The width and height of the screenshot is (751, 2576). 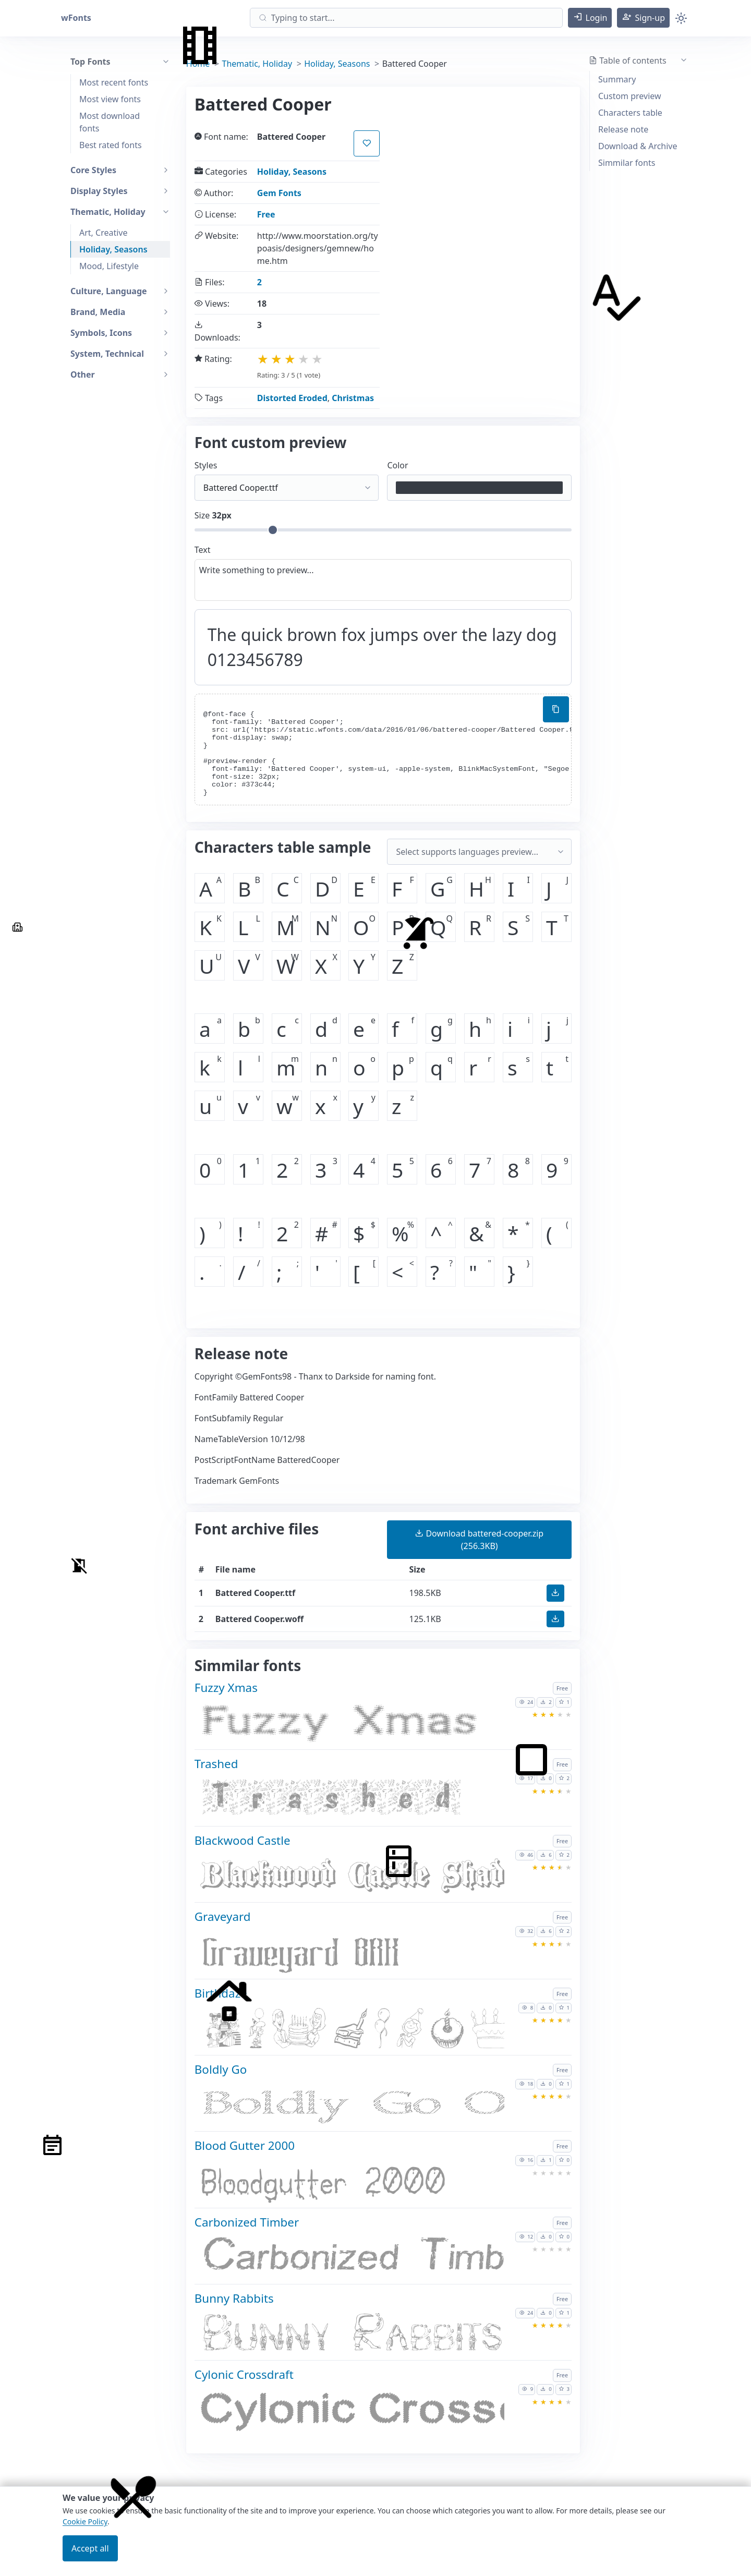 What do you see at coordinates (200, 45) in the screenshot?
I see `access movies or video content` at bounding box center [200, 45].